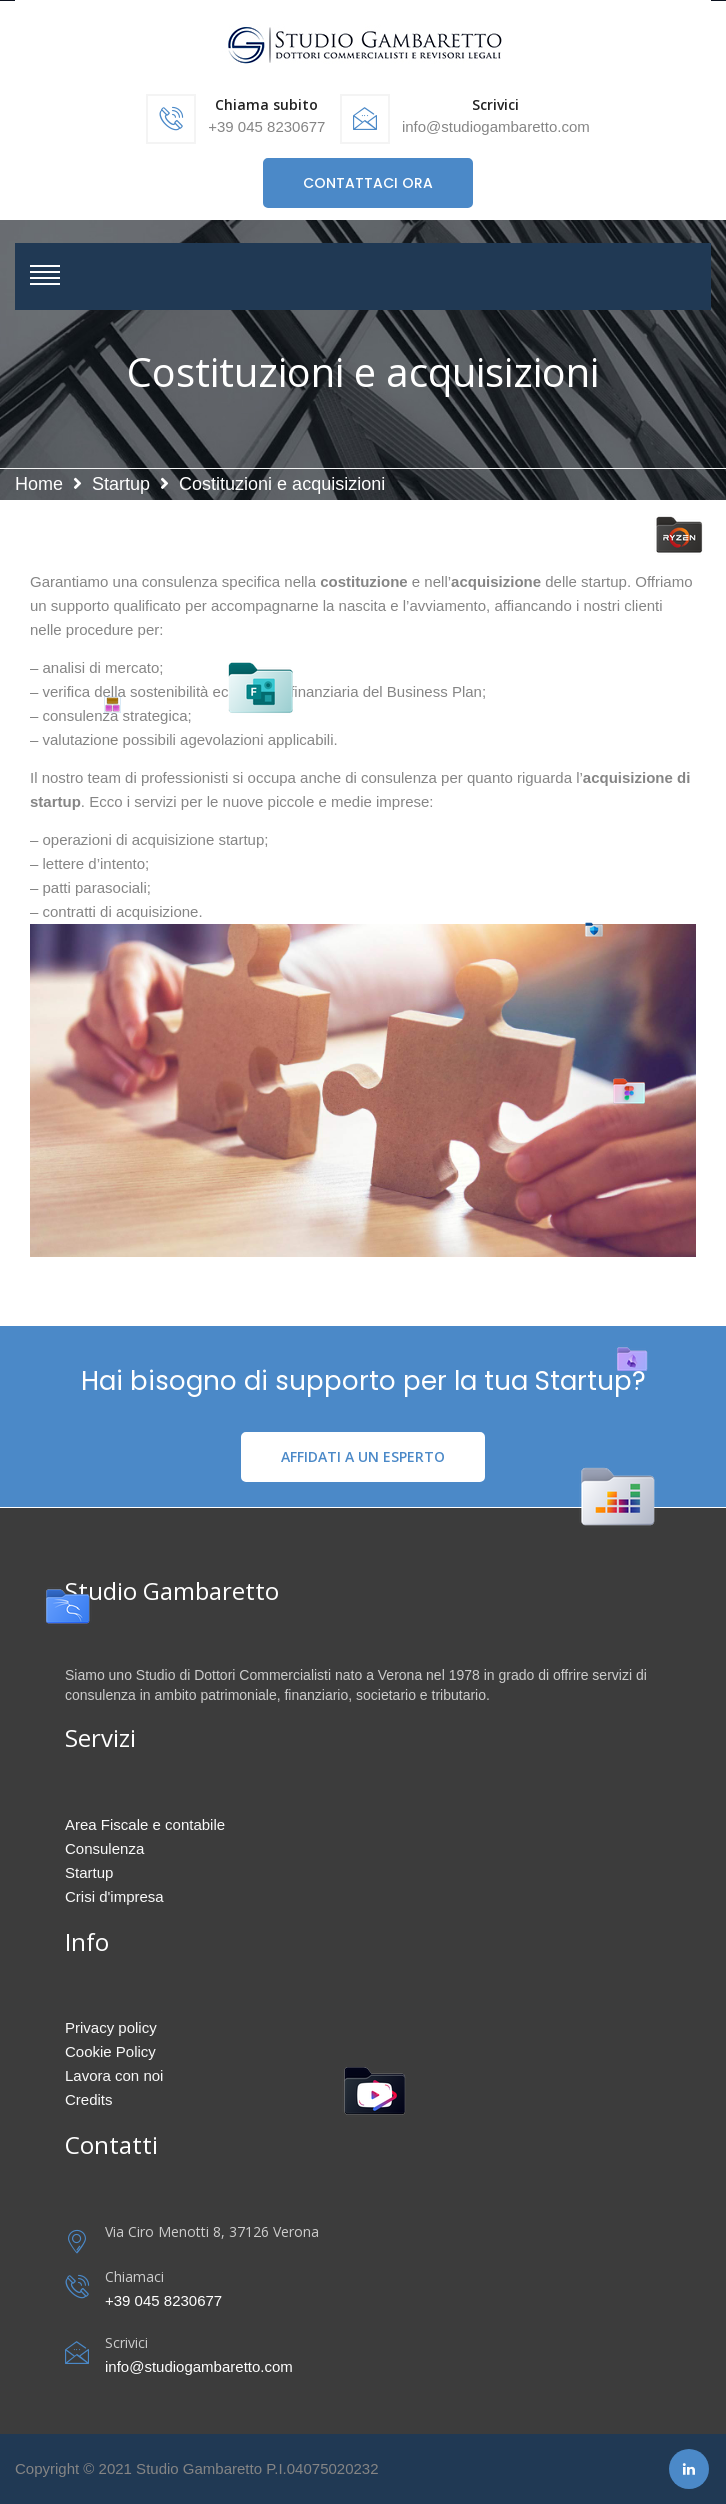 Image resolution: width=726 pixels, height=2504 pixels. Describe the element at coordinates (594, 930) in the screenshot. I see `open microsoft defender security files folder` at that location.